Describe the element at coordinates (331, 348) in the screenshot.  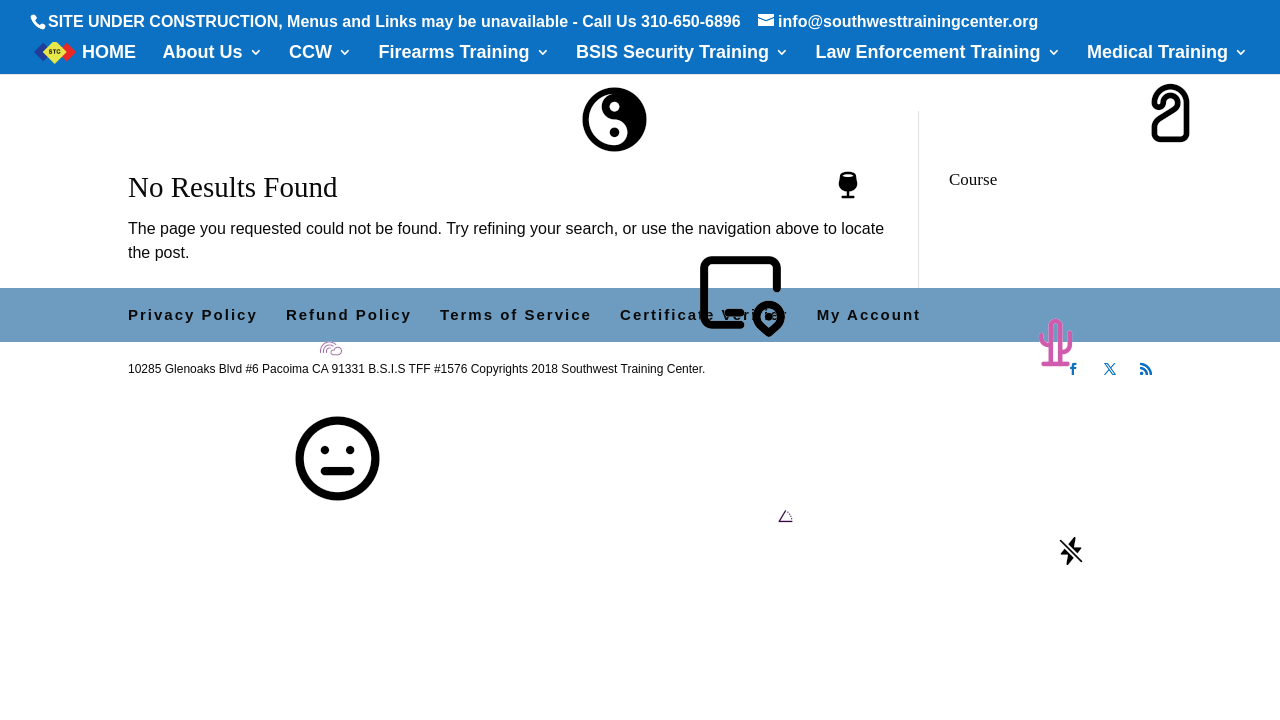
I see `view weather conditions` at that location.